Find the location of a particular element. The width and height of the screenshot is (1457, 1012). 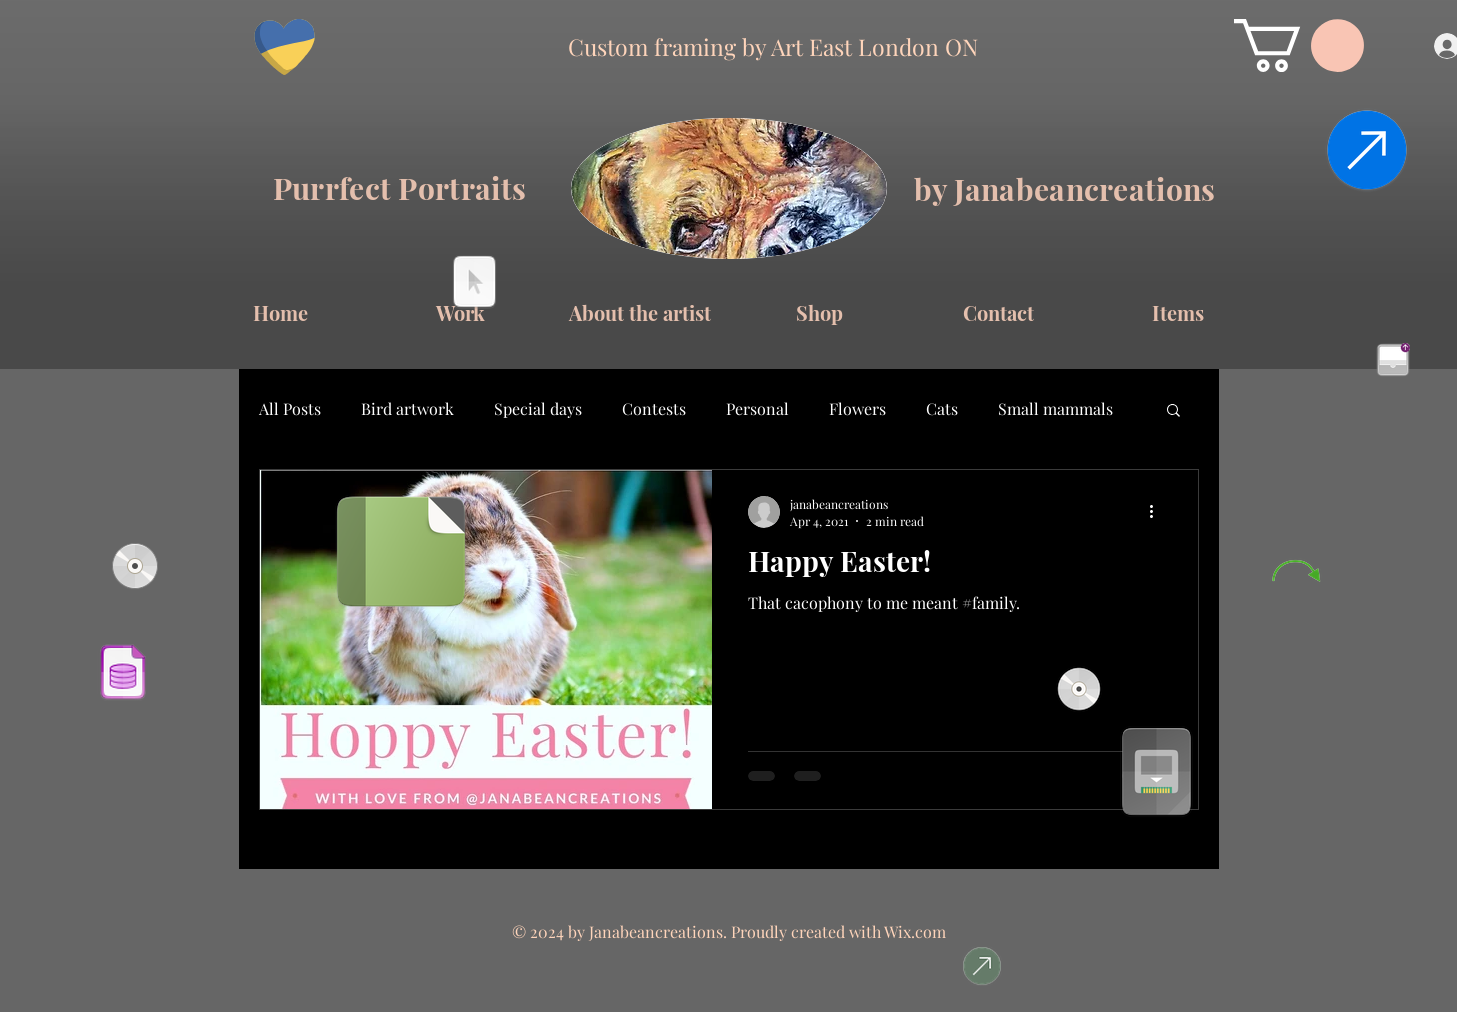

unmount or eject a CD/DVD writer drive is located at coordinates (135, 566).